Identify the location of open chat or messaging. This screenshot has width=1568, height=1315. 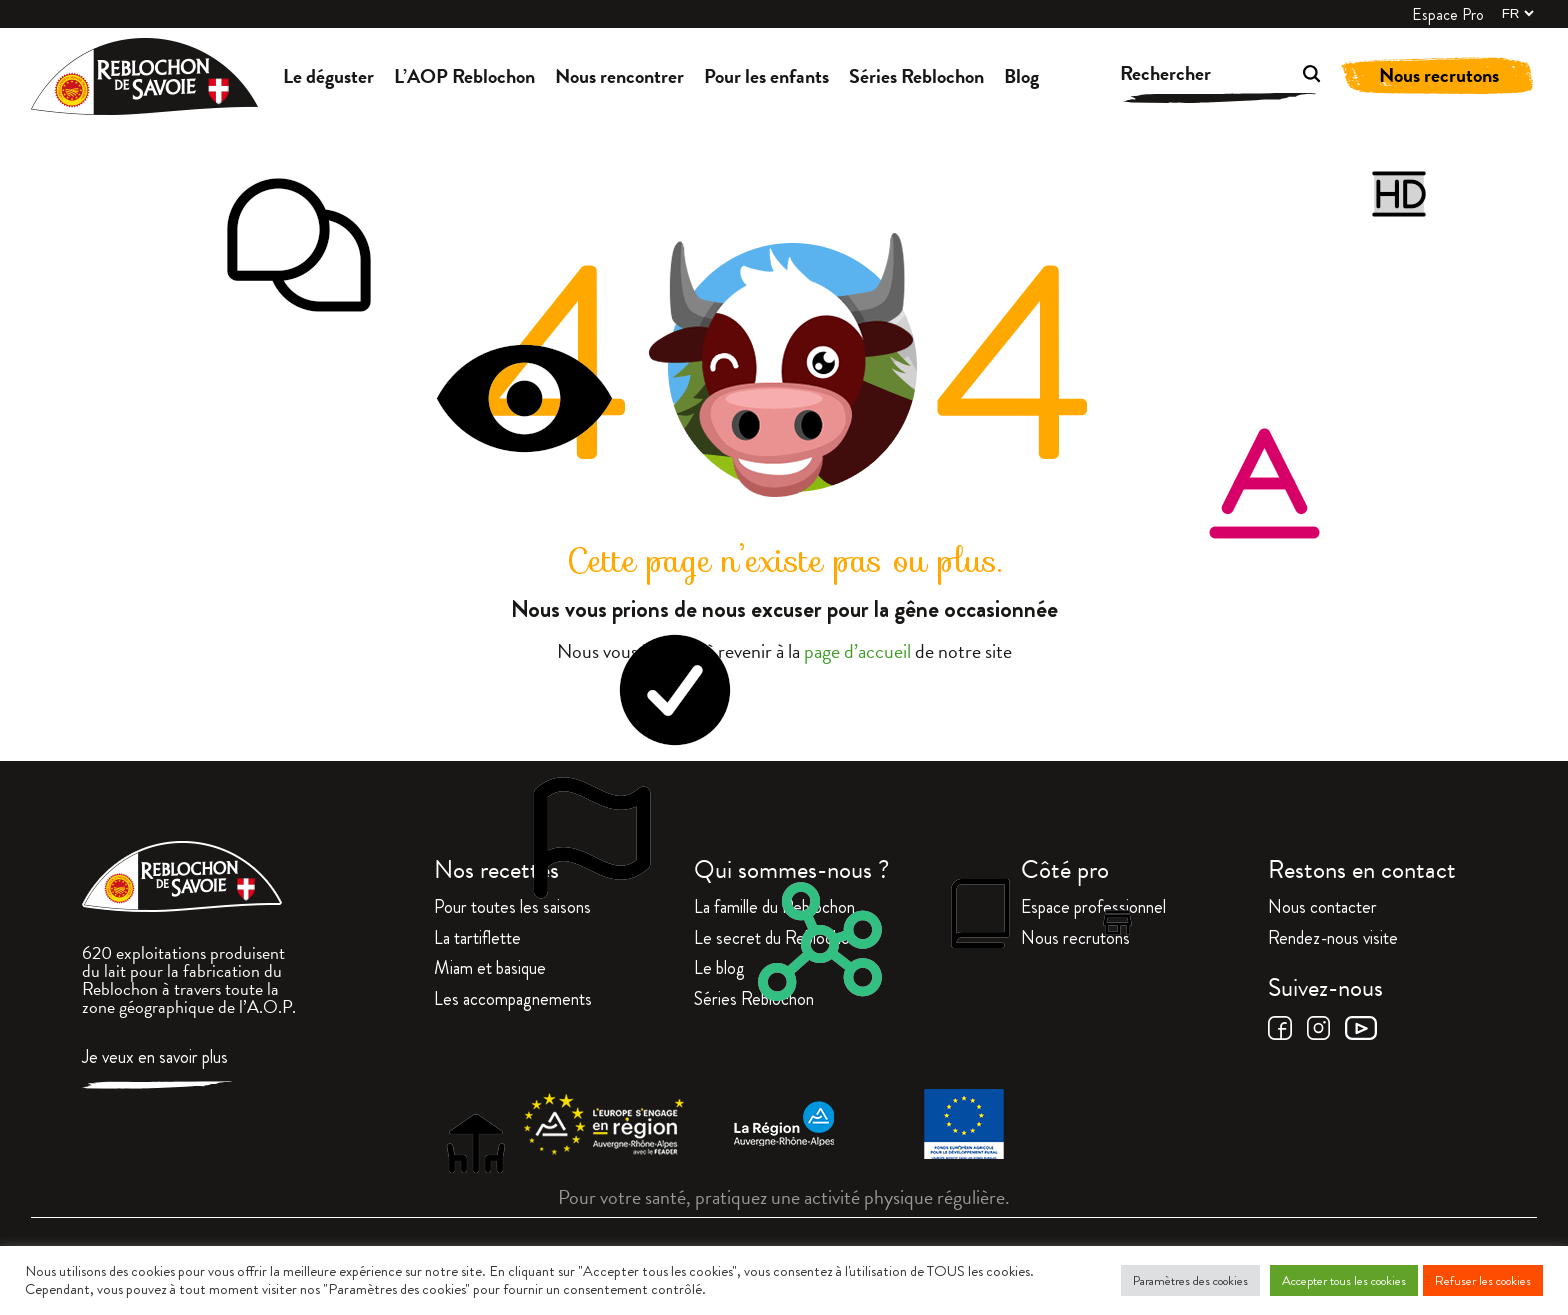
(299, 245).